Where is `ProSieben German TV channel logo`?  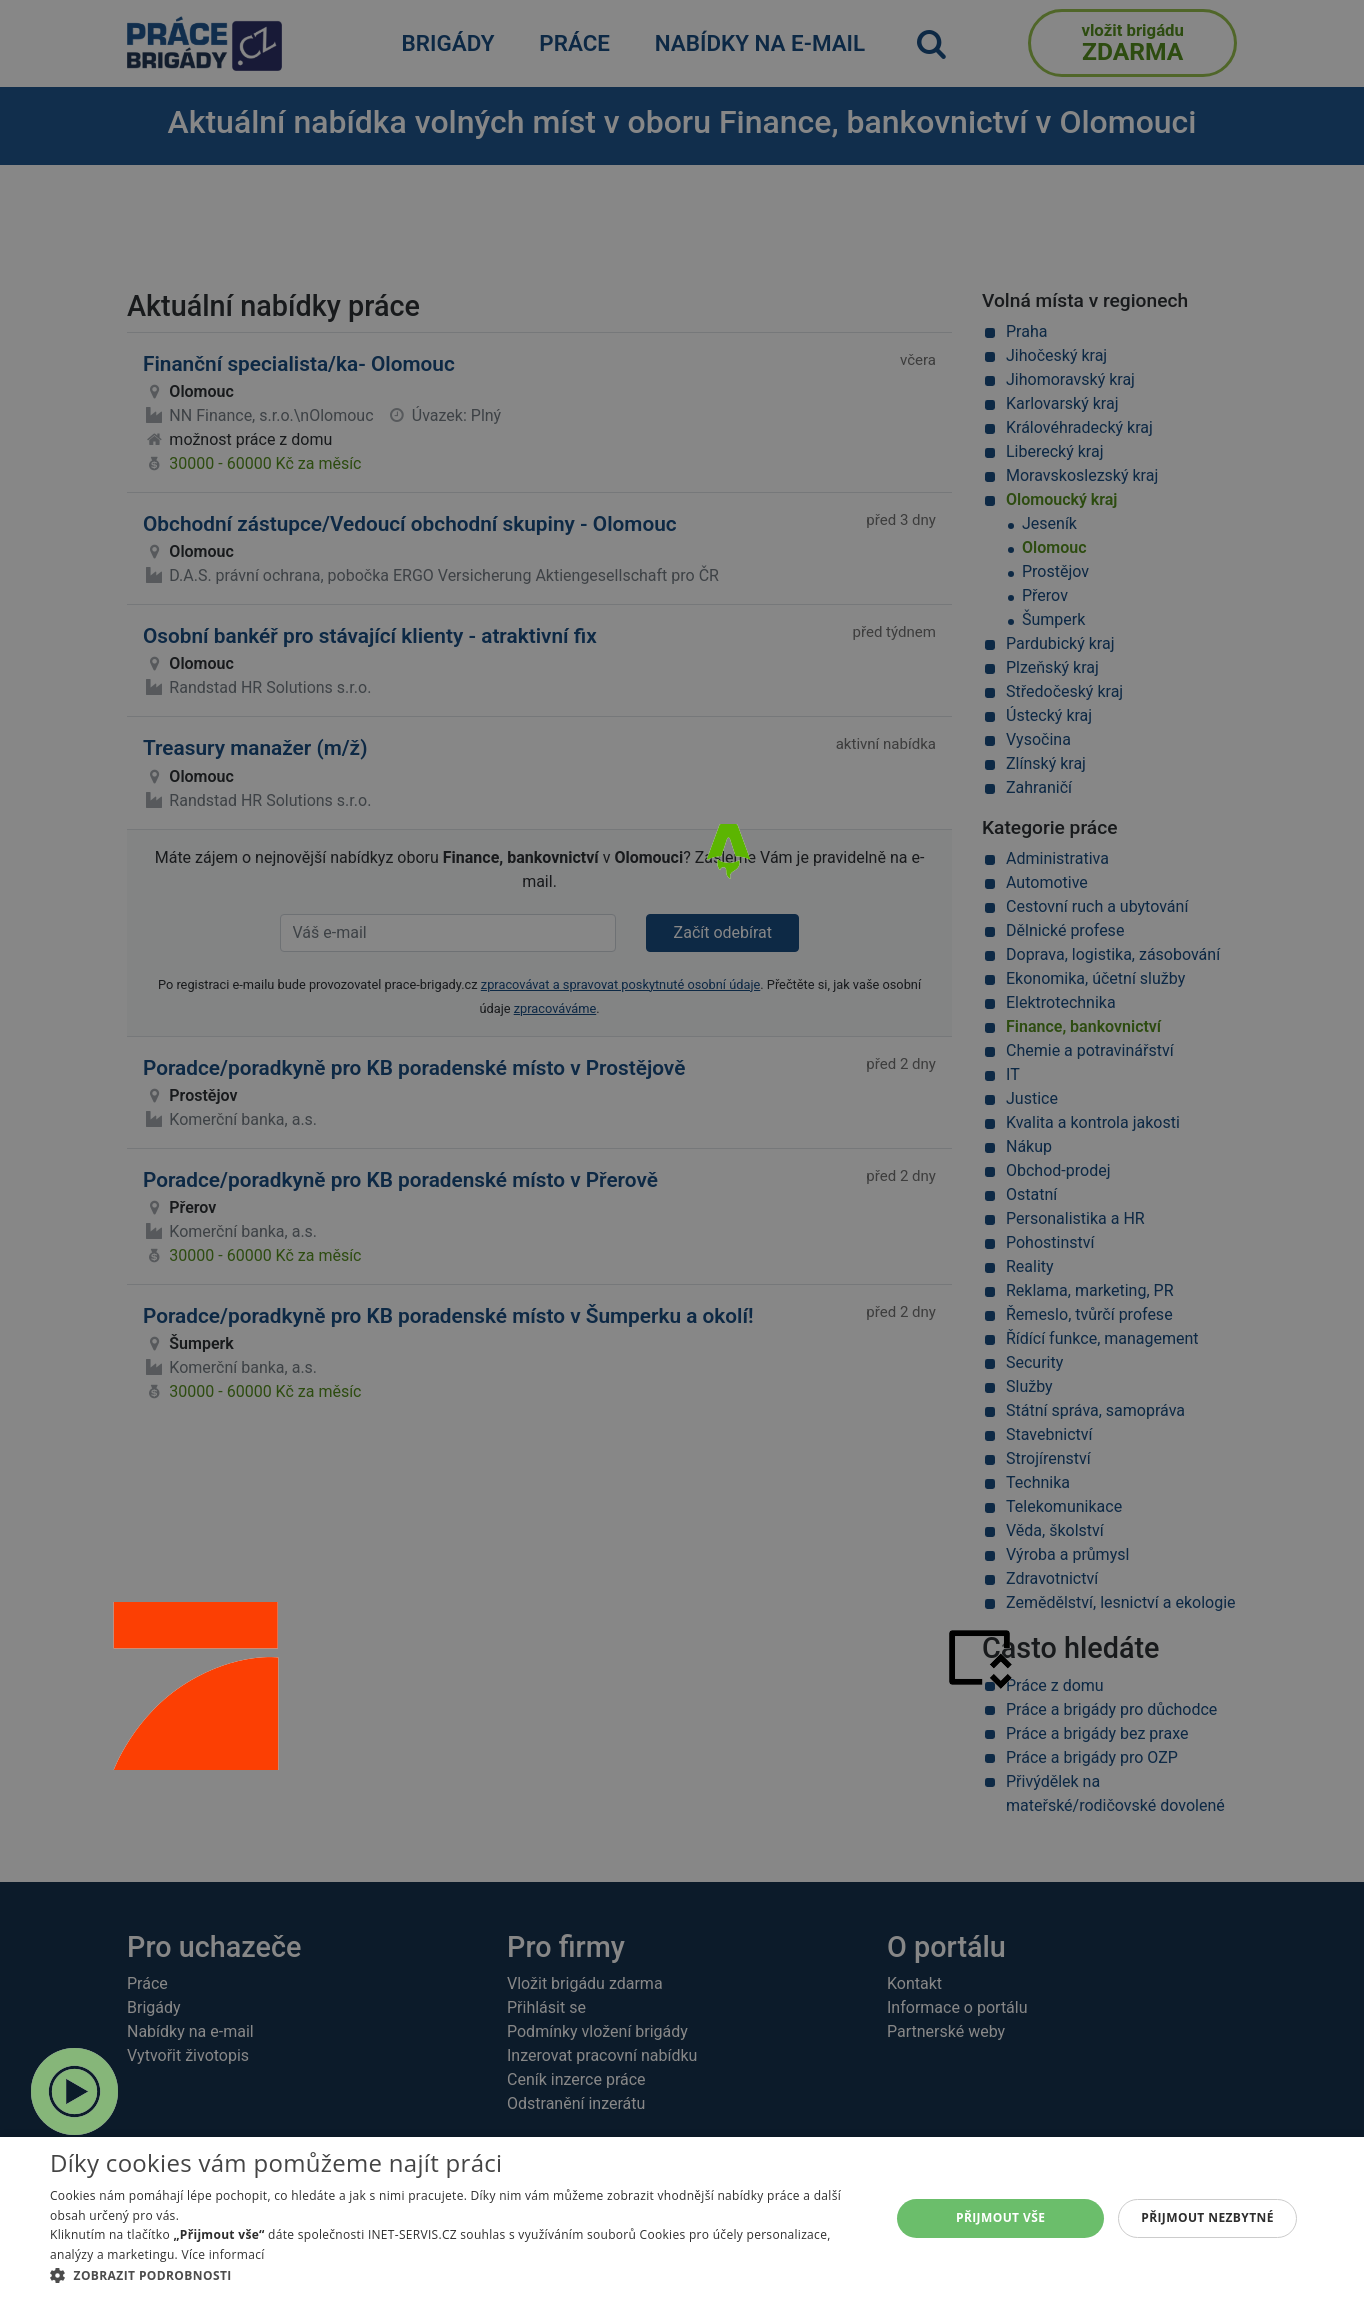 ProSieben German TV channel logo is located at coordinates (196, 1686).